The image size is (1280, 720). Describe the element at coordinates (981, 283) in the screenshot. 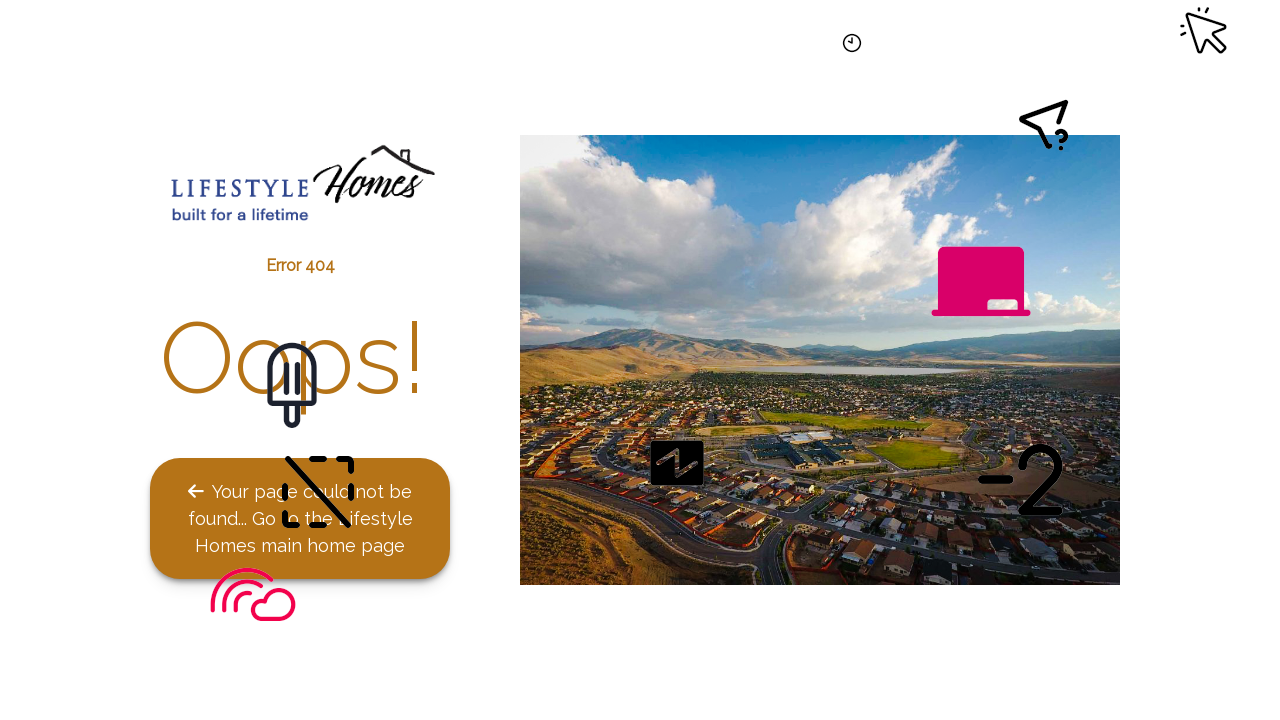

I see `open whiteboard or presentation mode` at that location.